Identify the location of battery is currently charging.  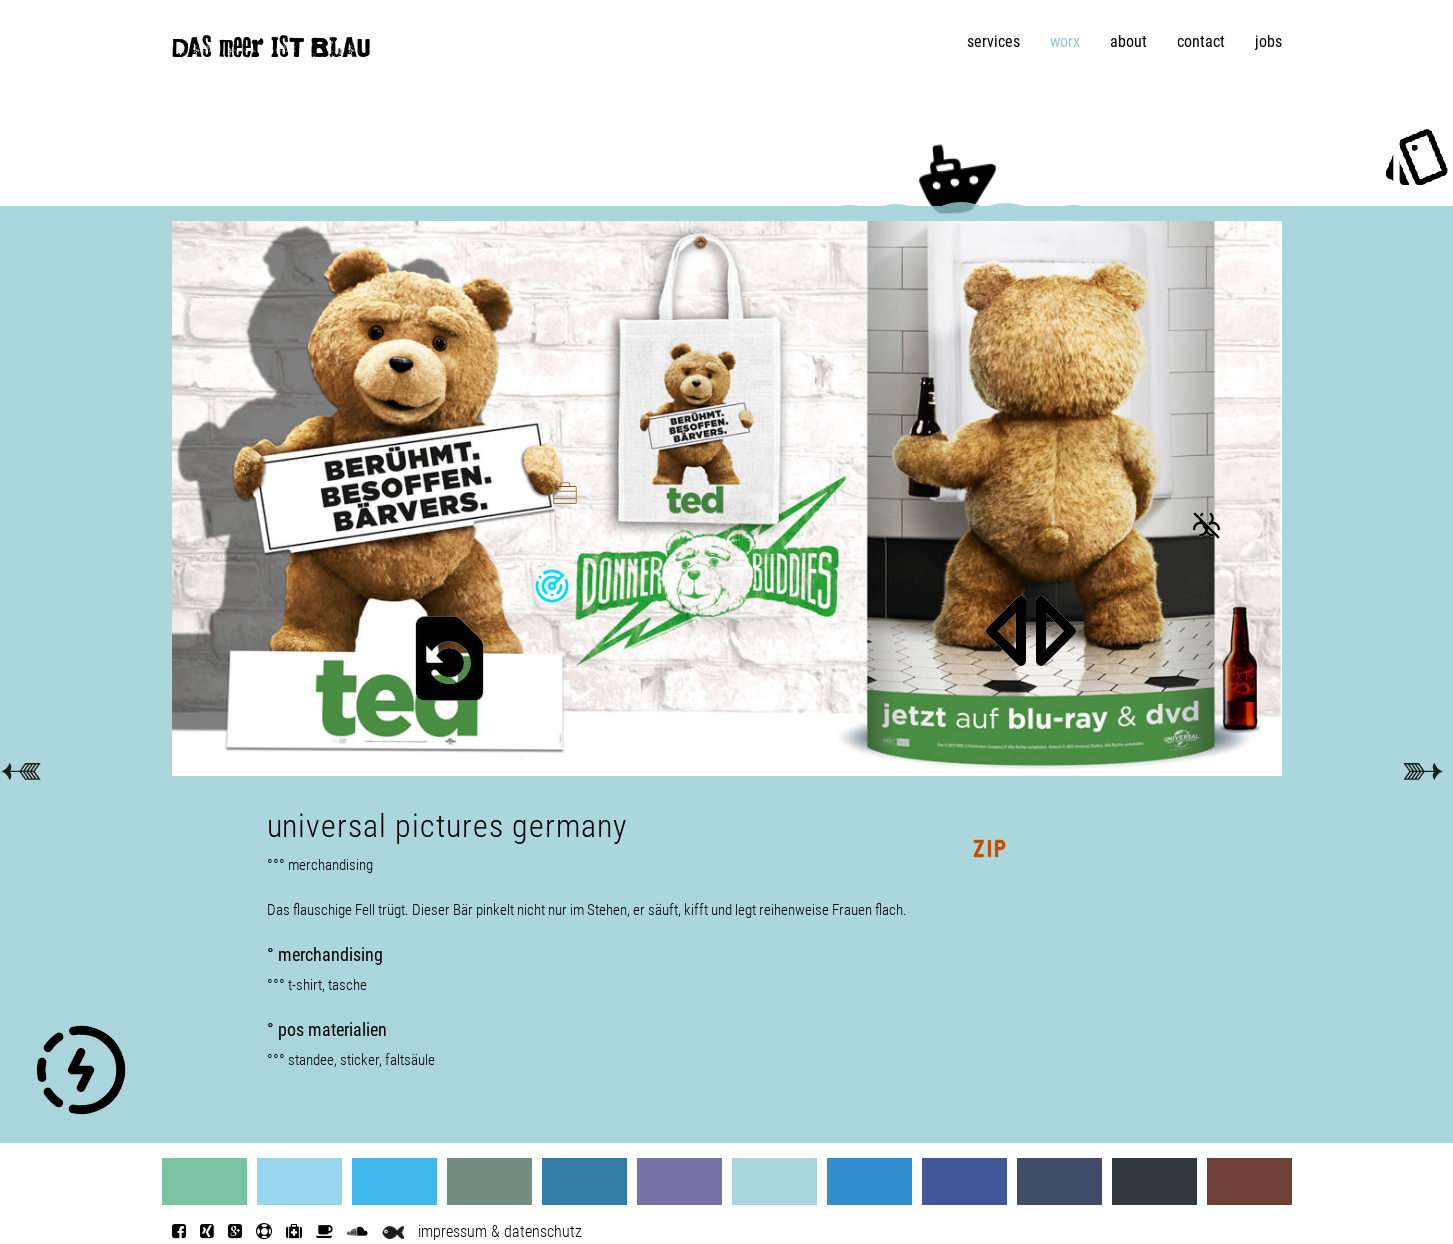
(81, 1070).